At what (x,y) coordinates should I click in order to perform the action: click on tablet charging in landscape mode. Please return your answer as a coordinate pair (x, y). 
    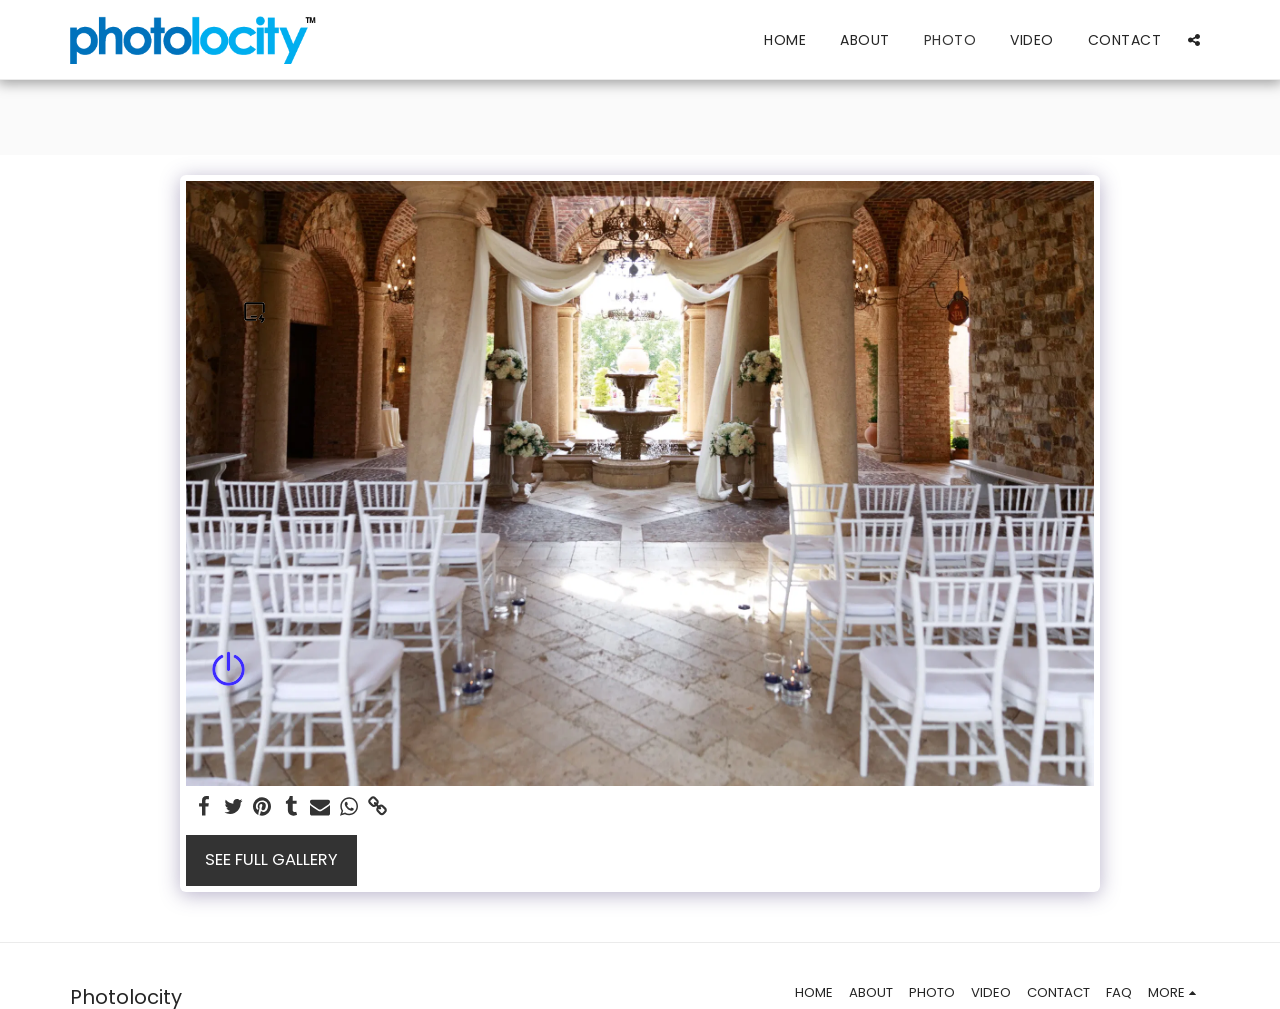
    Looking at the image, I should click on (254, 311).